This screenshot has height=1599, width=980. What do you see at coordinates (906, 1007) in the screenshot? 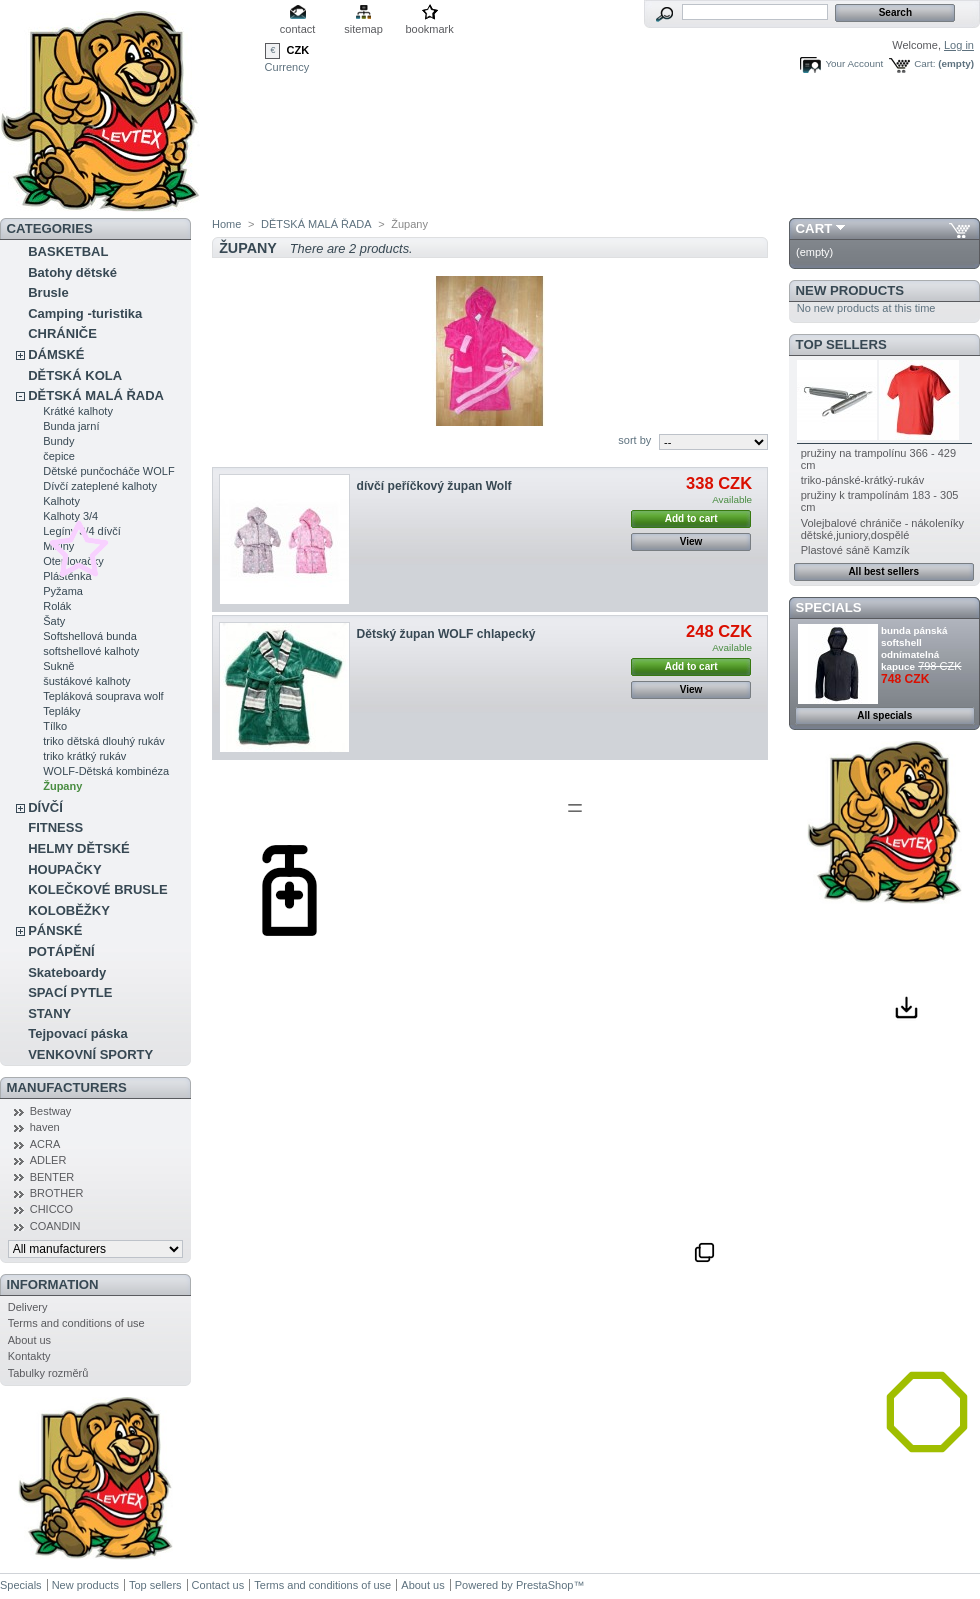
I see `download file to device` at bounding box center [906, 1007].